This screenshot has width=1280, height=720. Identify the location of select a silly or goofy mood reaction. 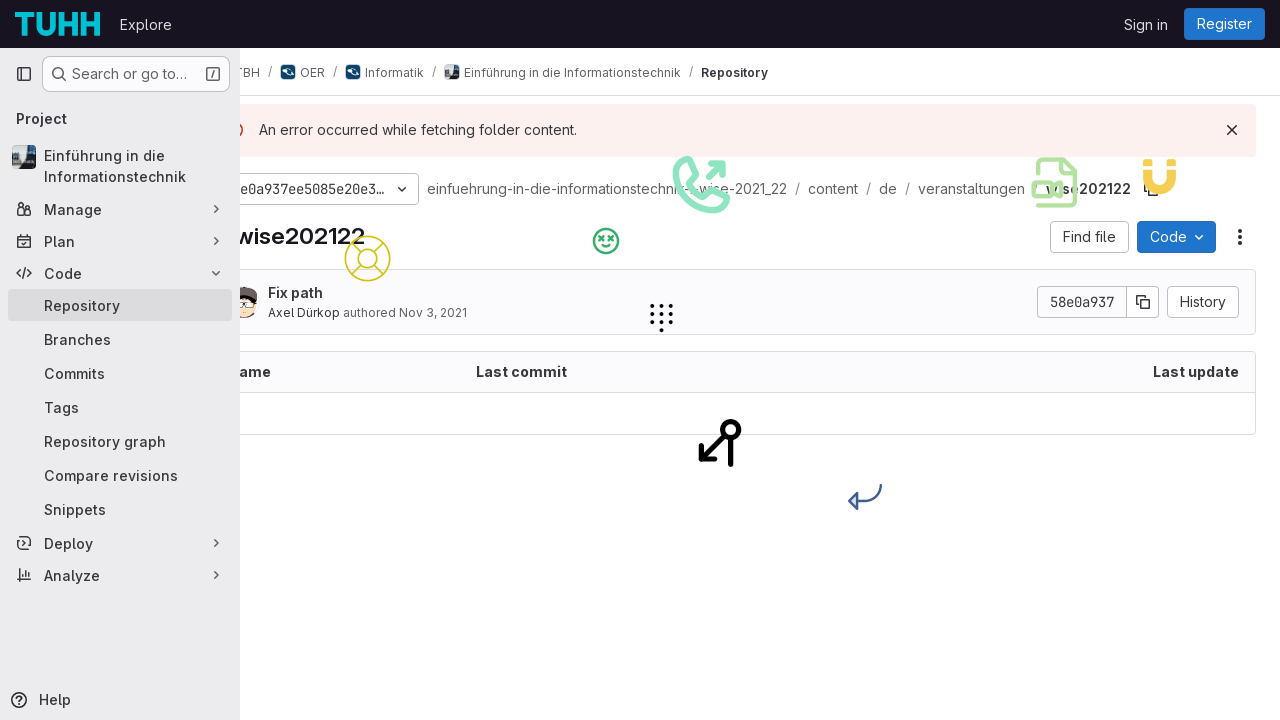
(606, 241).